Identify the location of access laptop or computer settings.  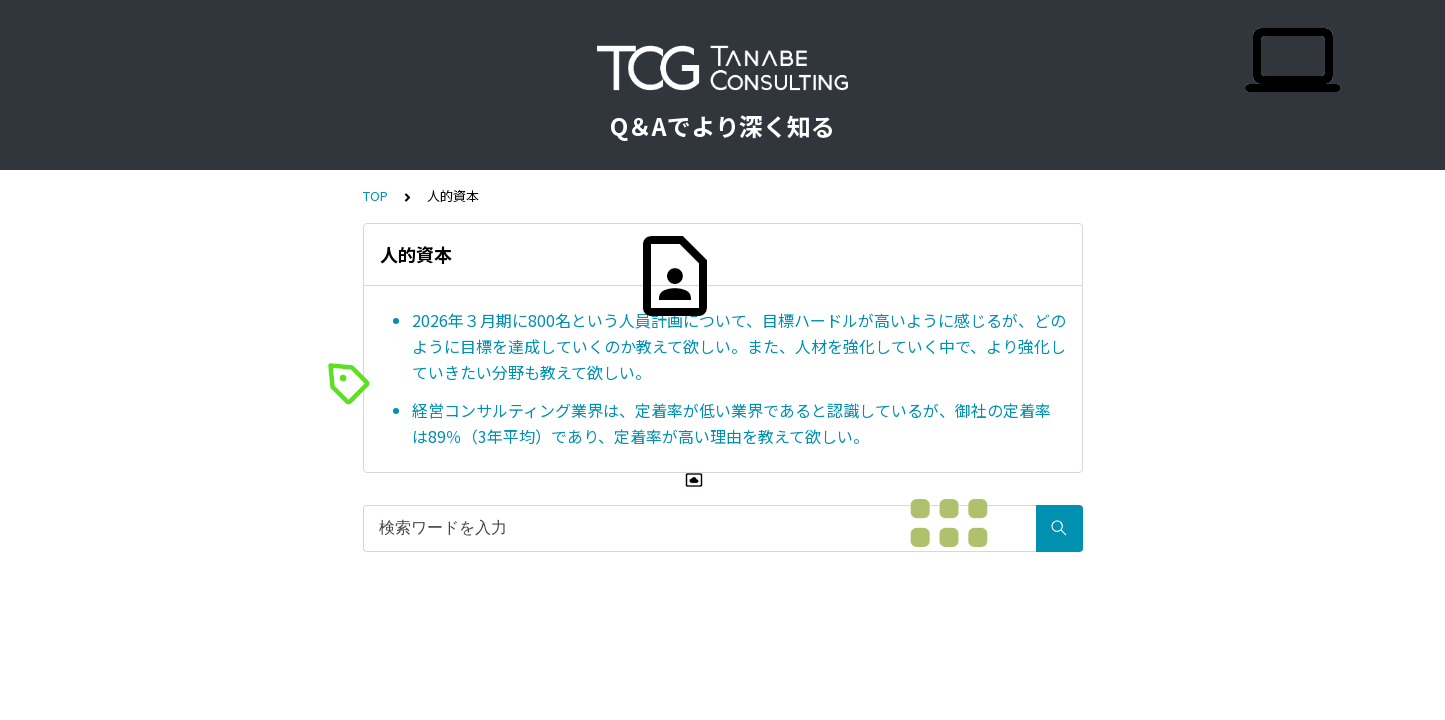
(1293, 60).